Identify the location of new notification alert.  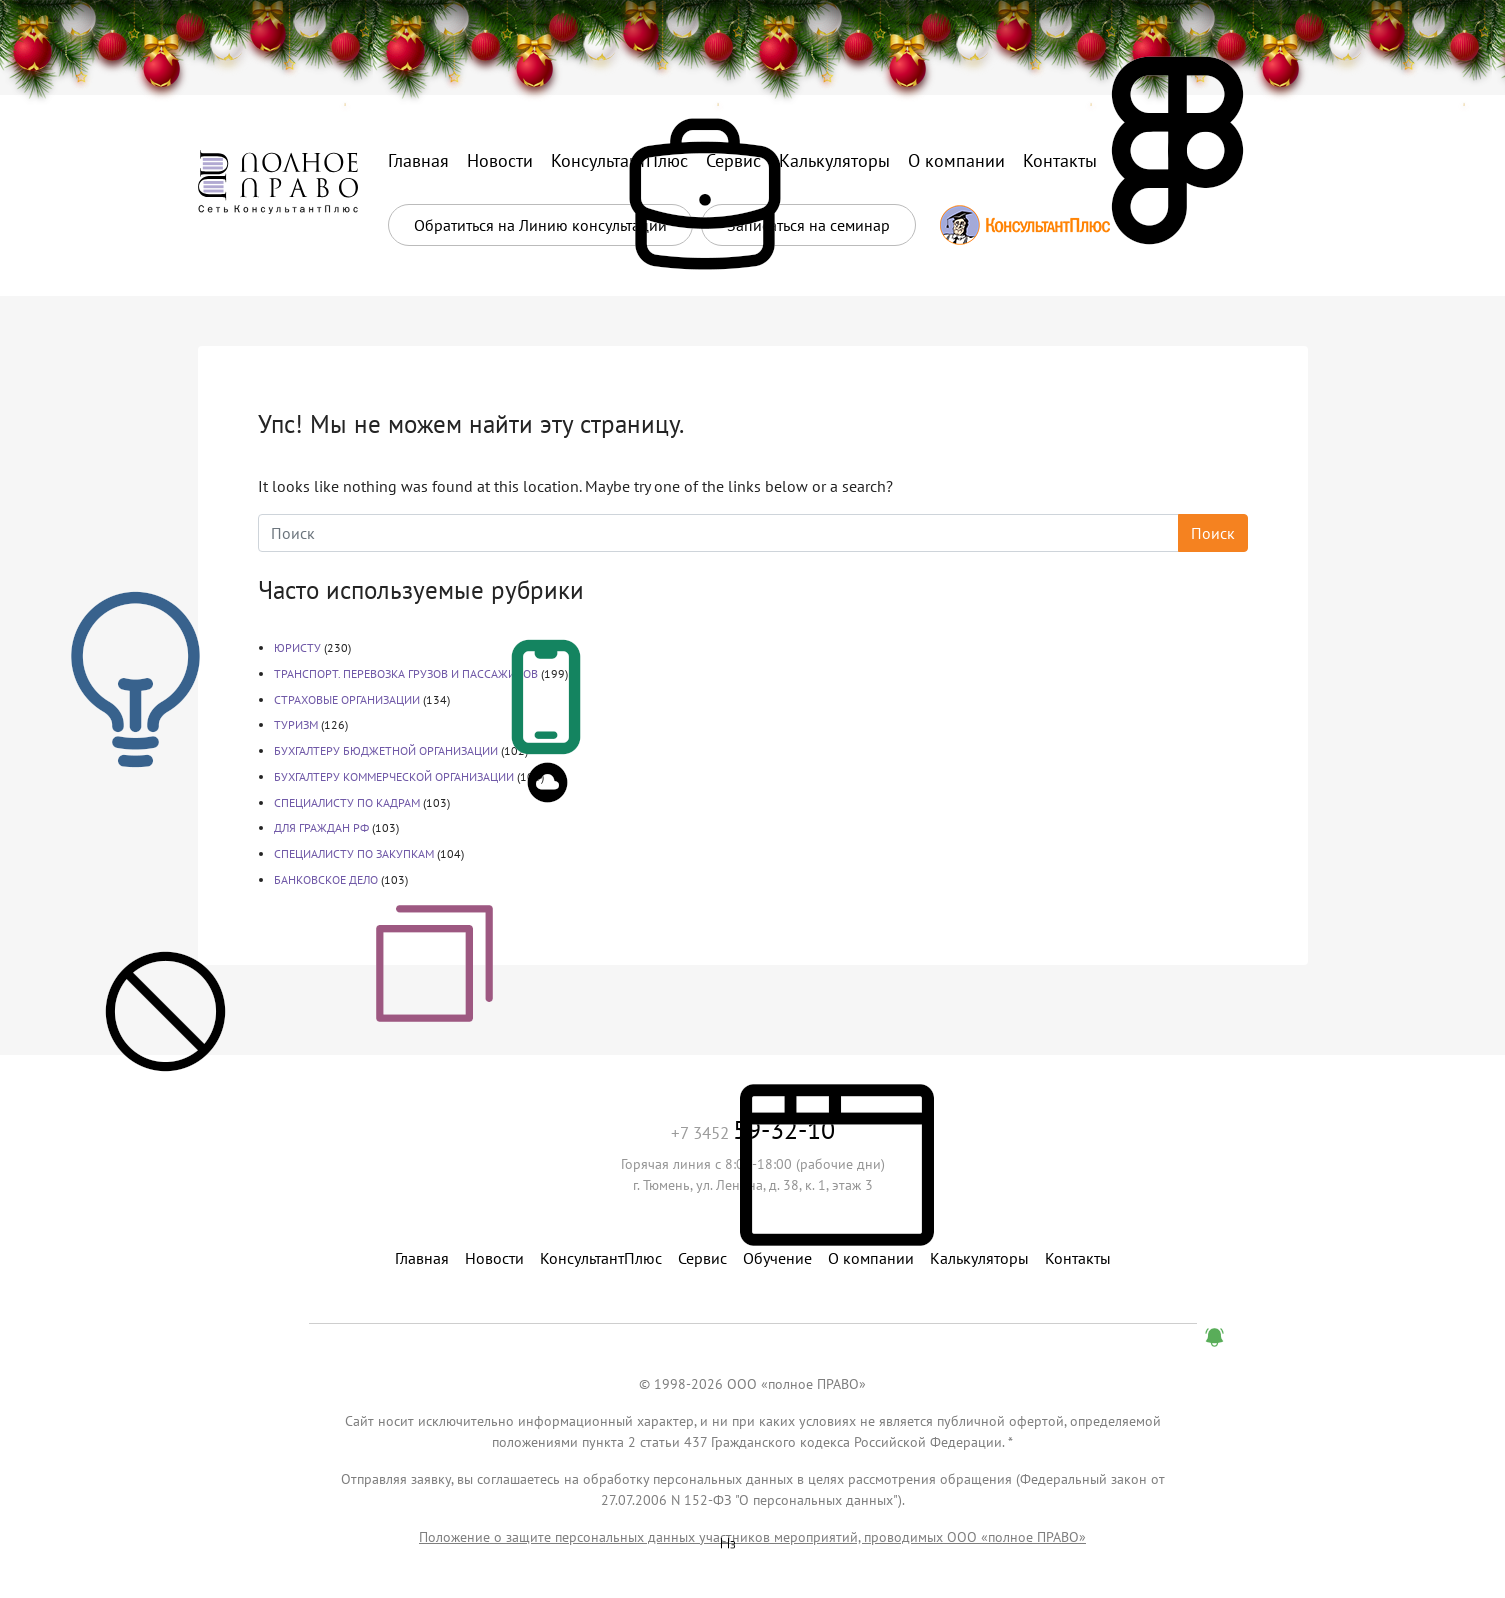
(1214, 1337).